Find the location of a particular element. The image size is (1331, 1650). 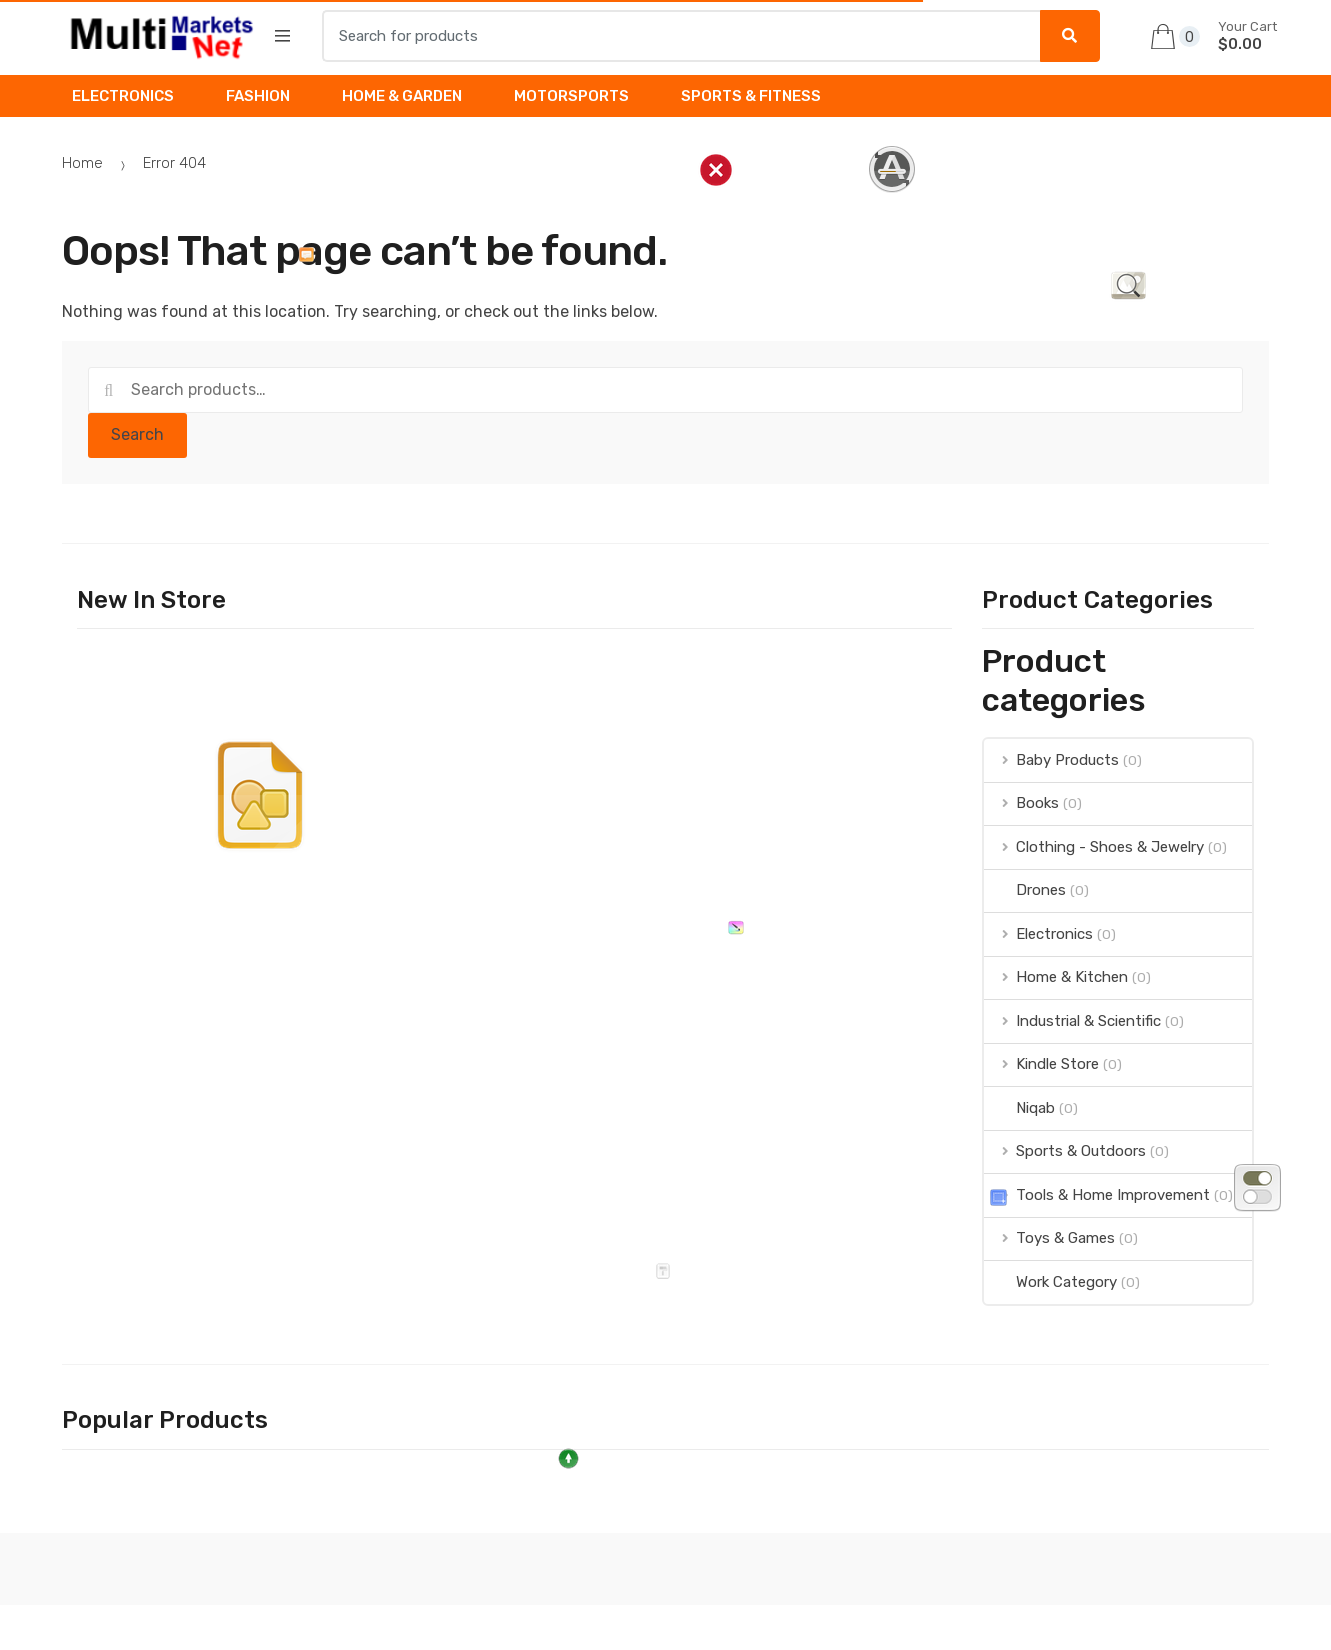

open desktop preferences or settings is located at coordinates (1257, 1187).